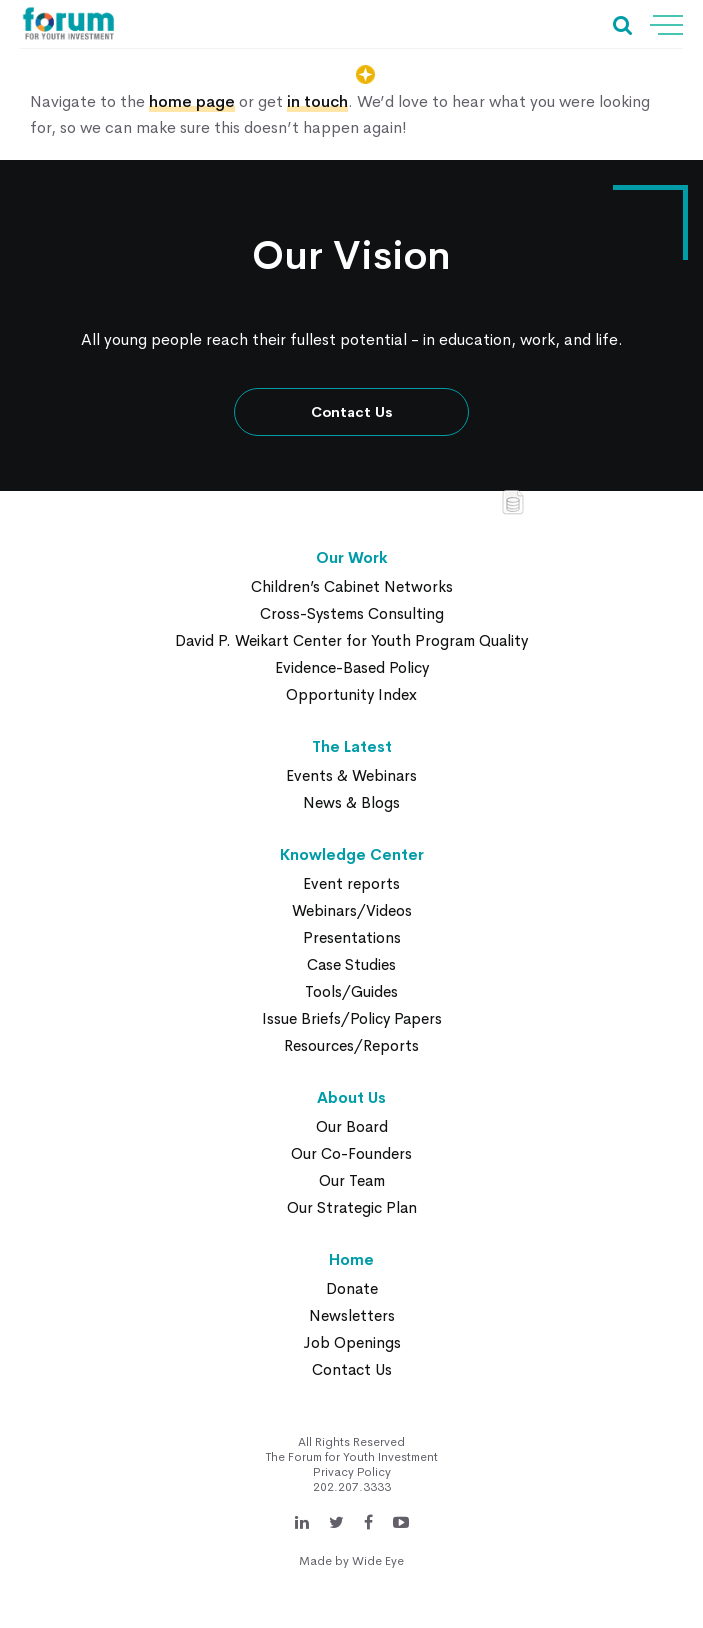 Image resolution: width=703 pixels, height=1628 pixels. What do you see at coordinates (513, 502) in the screenshot?
I see `sqlite3 database file` at bounding box center [513, 502].